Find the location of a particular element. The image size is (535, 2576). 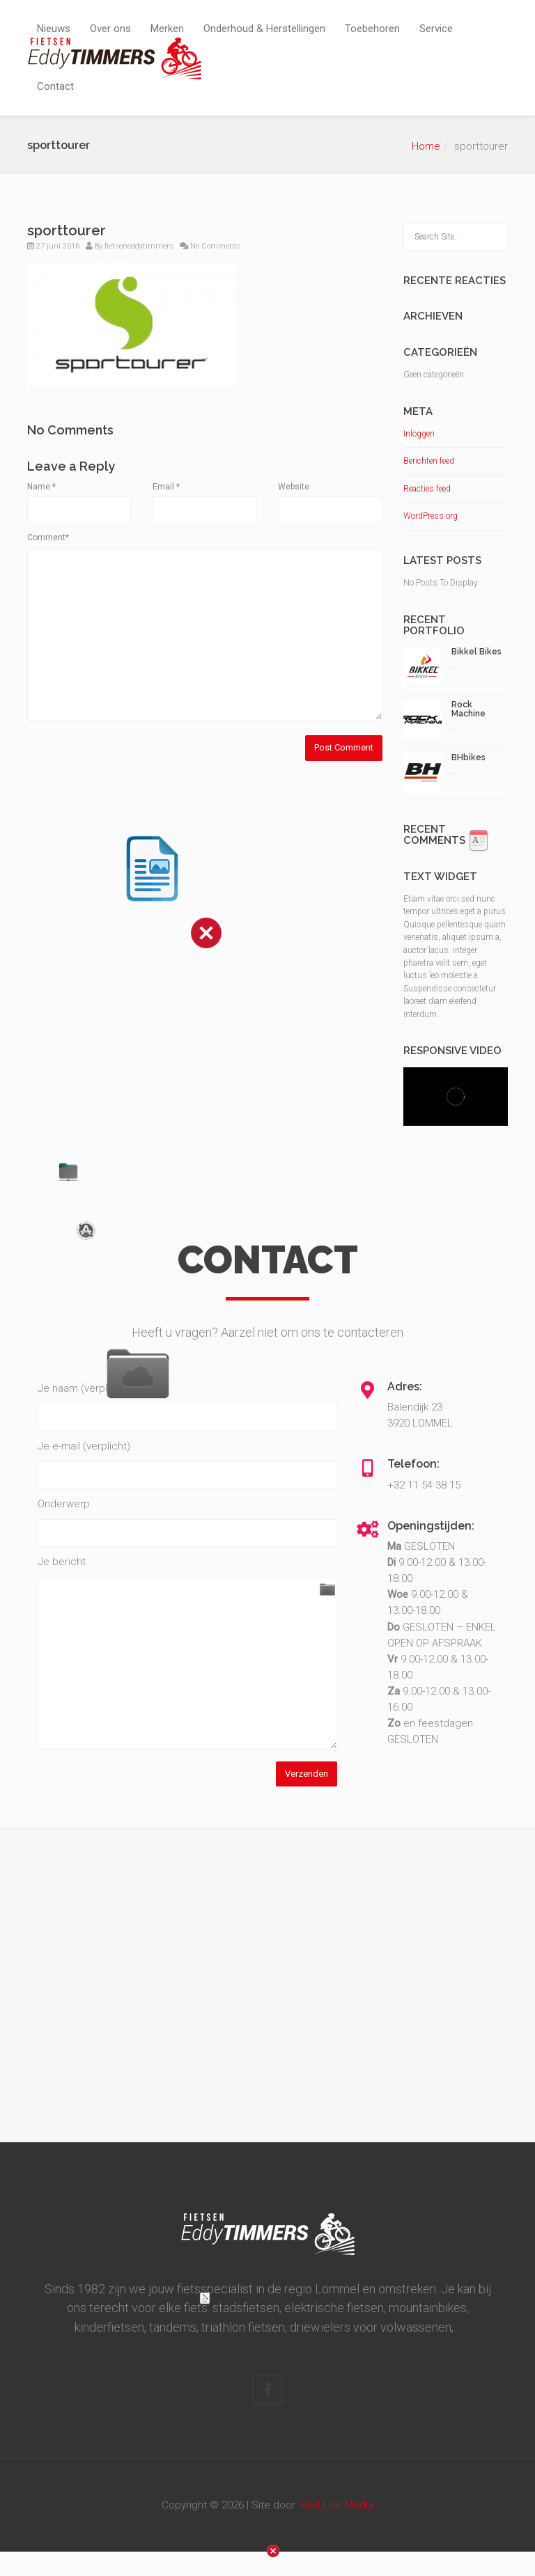

open ebook reader application is located at coordinates (479, 840).